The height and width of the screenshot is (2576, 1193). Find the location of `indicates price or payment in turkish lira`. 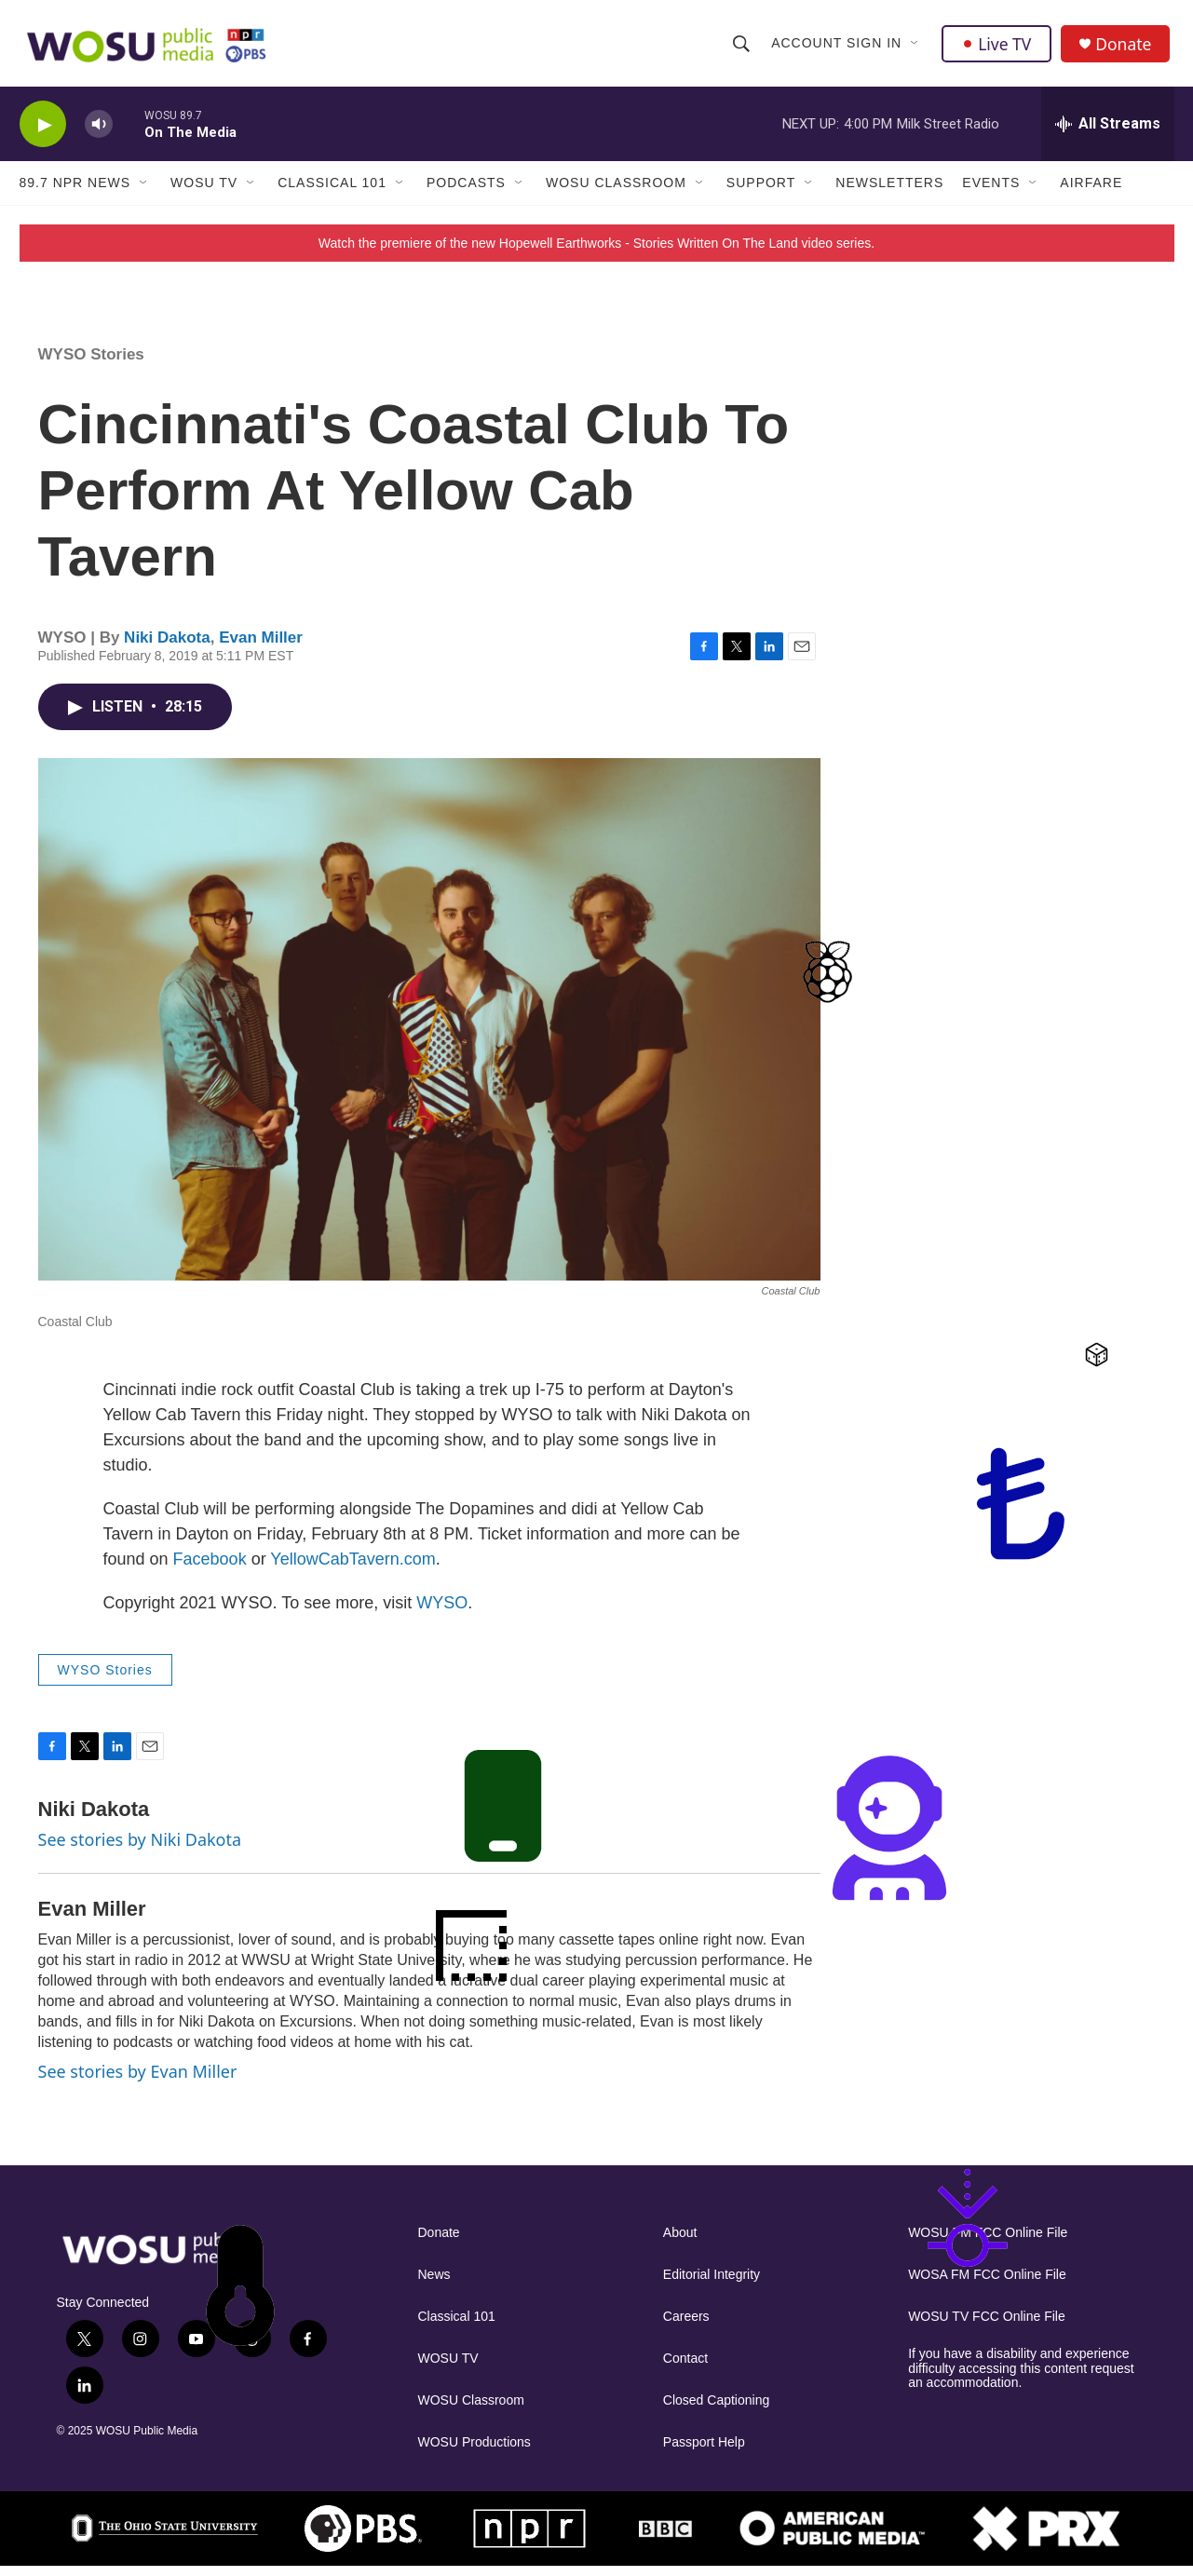

indicates price or payment in turkish lira is located at coordinates (1014, 1503).